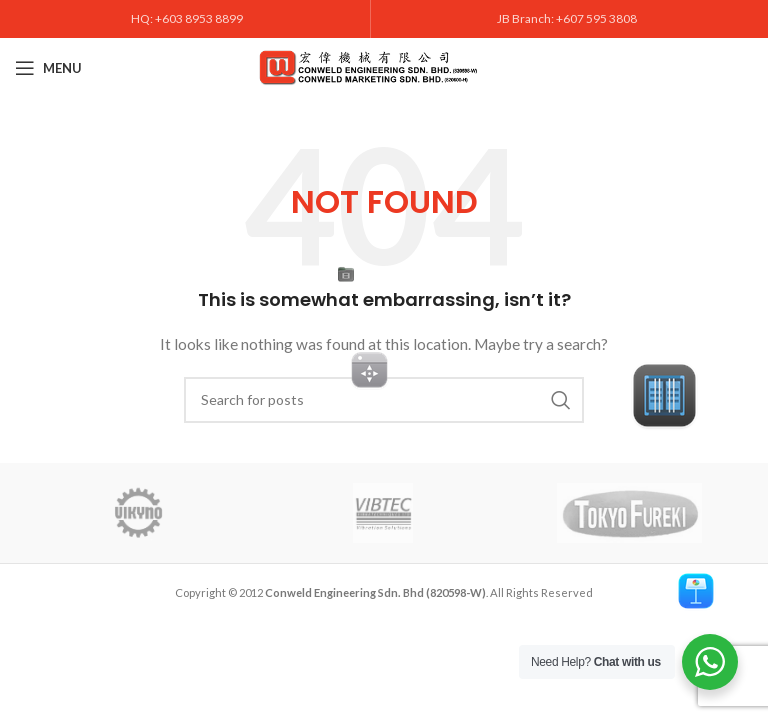  I want to click on open videos folder, so click(346, 274).